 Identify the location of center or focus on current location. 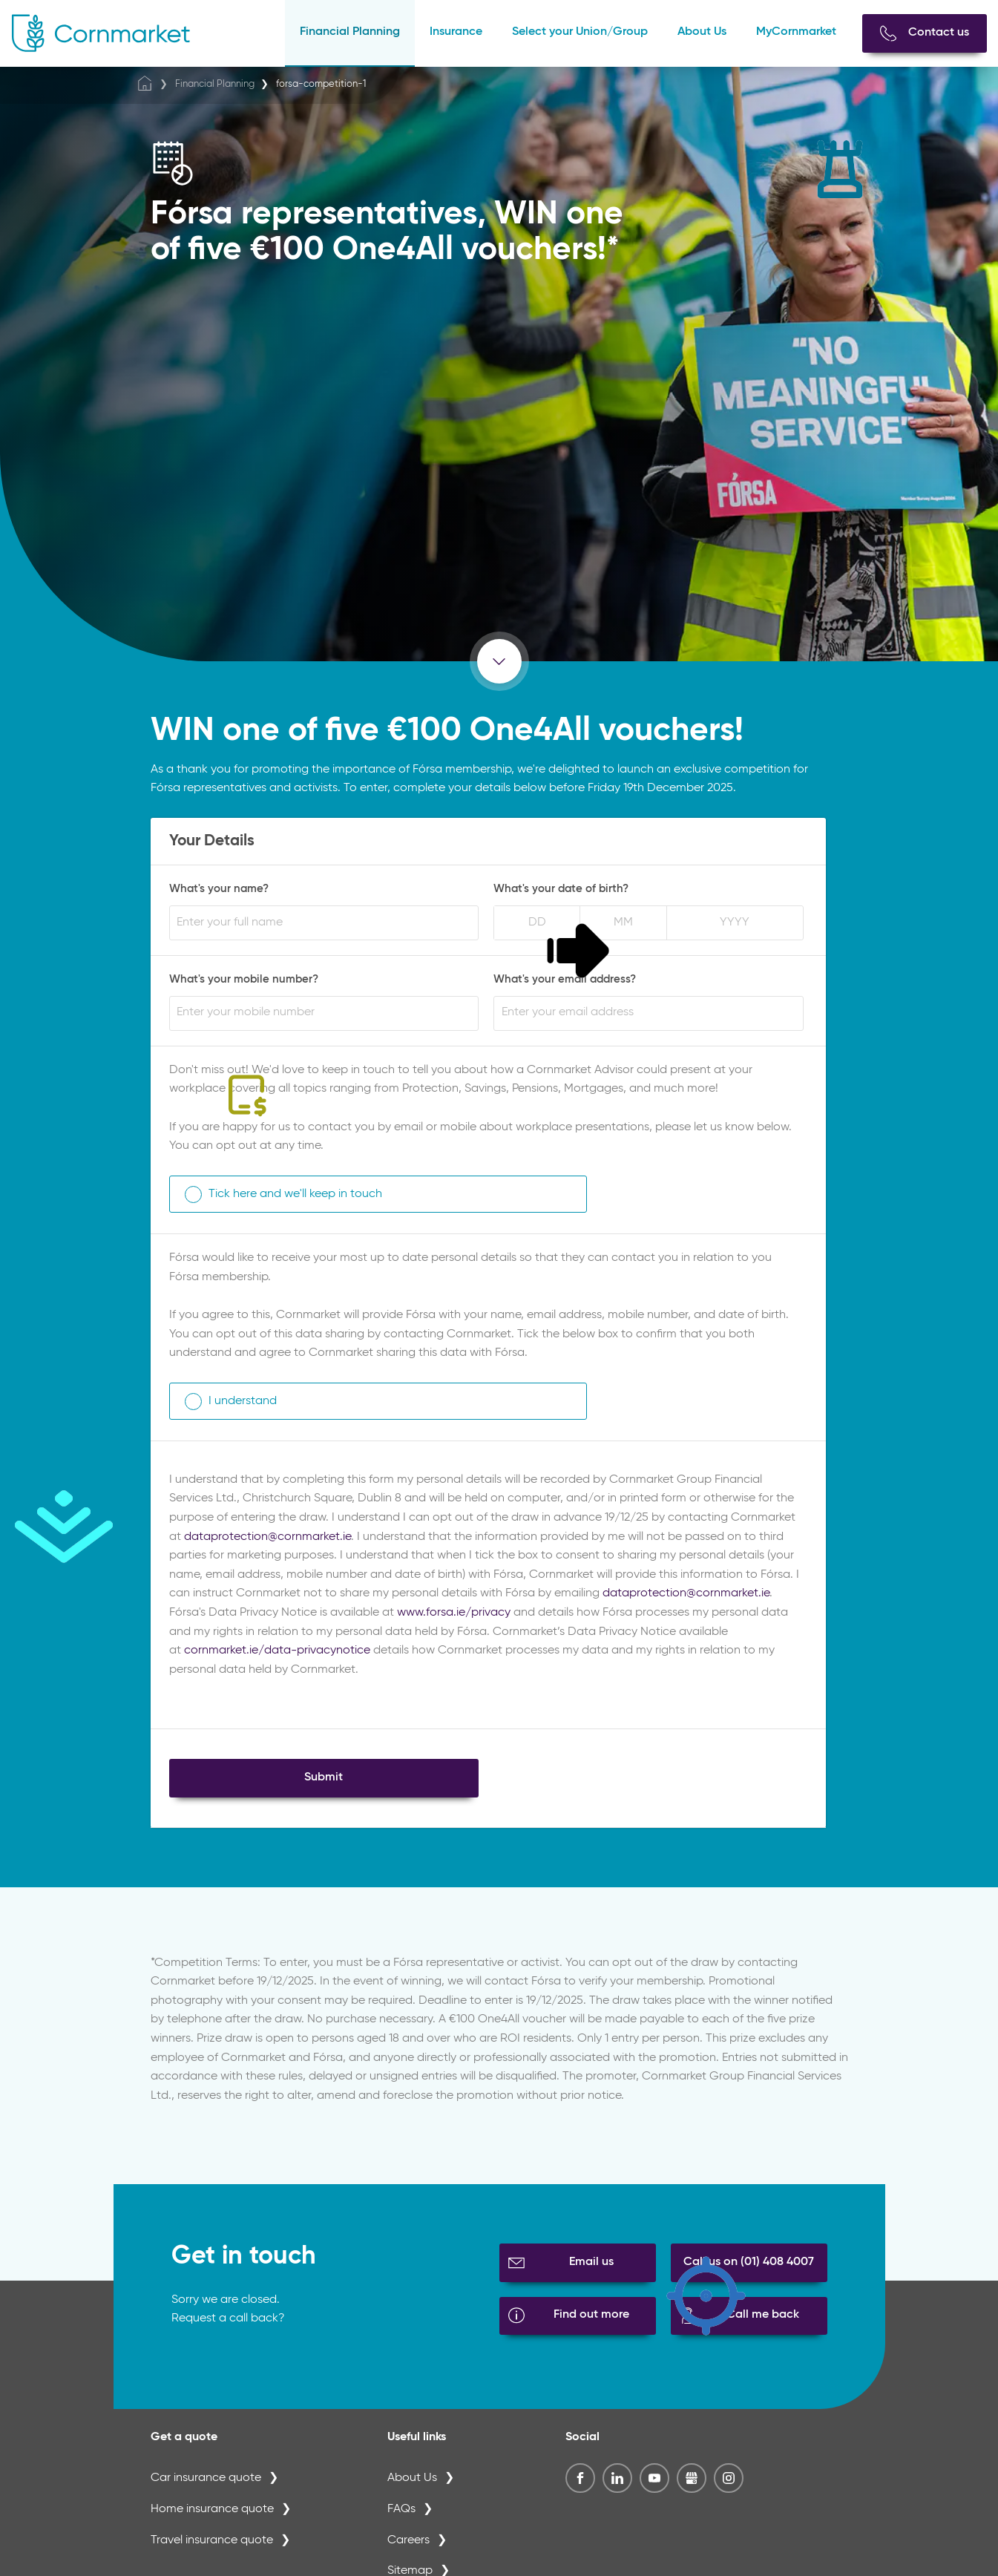
(706, 2295).